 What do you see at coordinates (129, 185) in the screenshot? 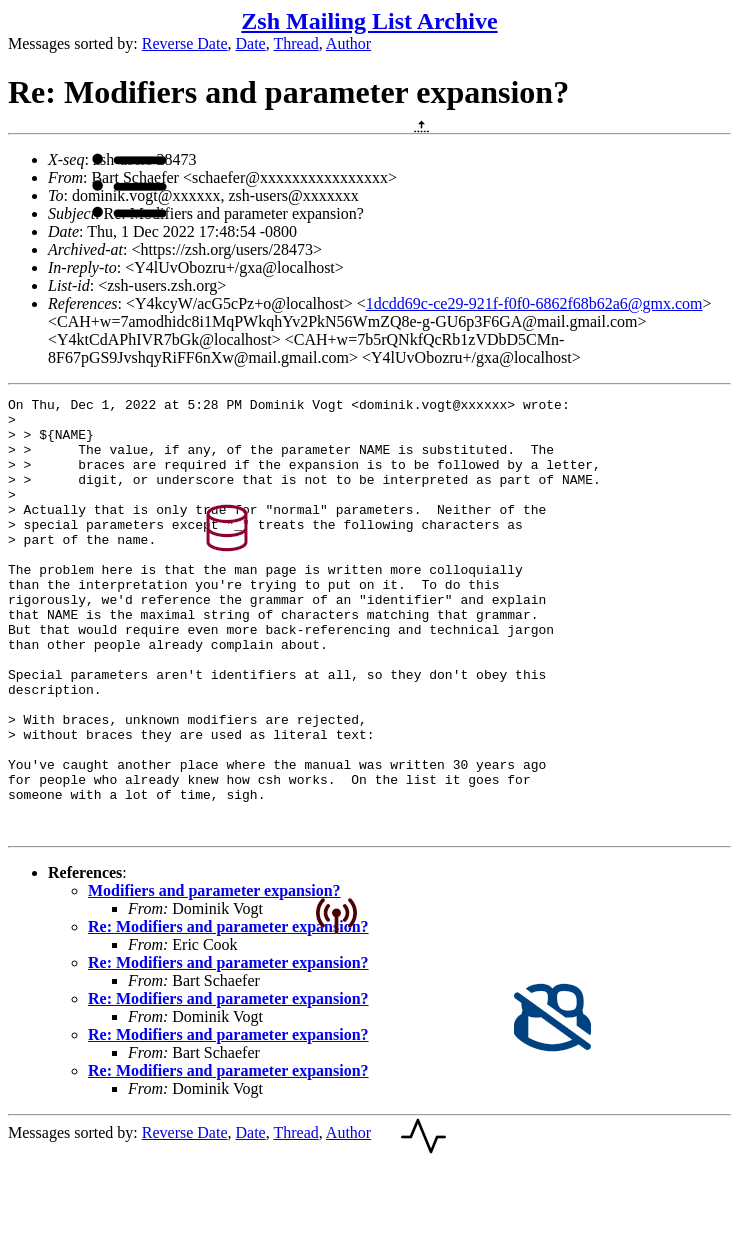
I see `view items as a bulleted list` at bounding box center [129, 185].